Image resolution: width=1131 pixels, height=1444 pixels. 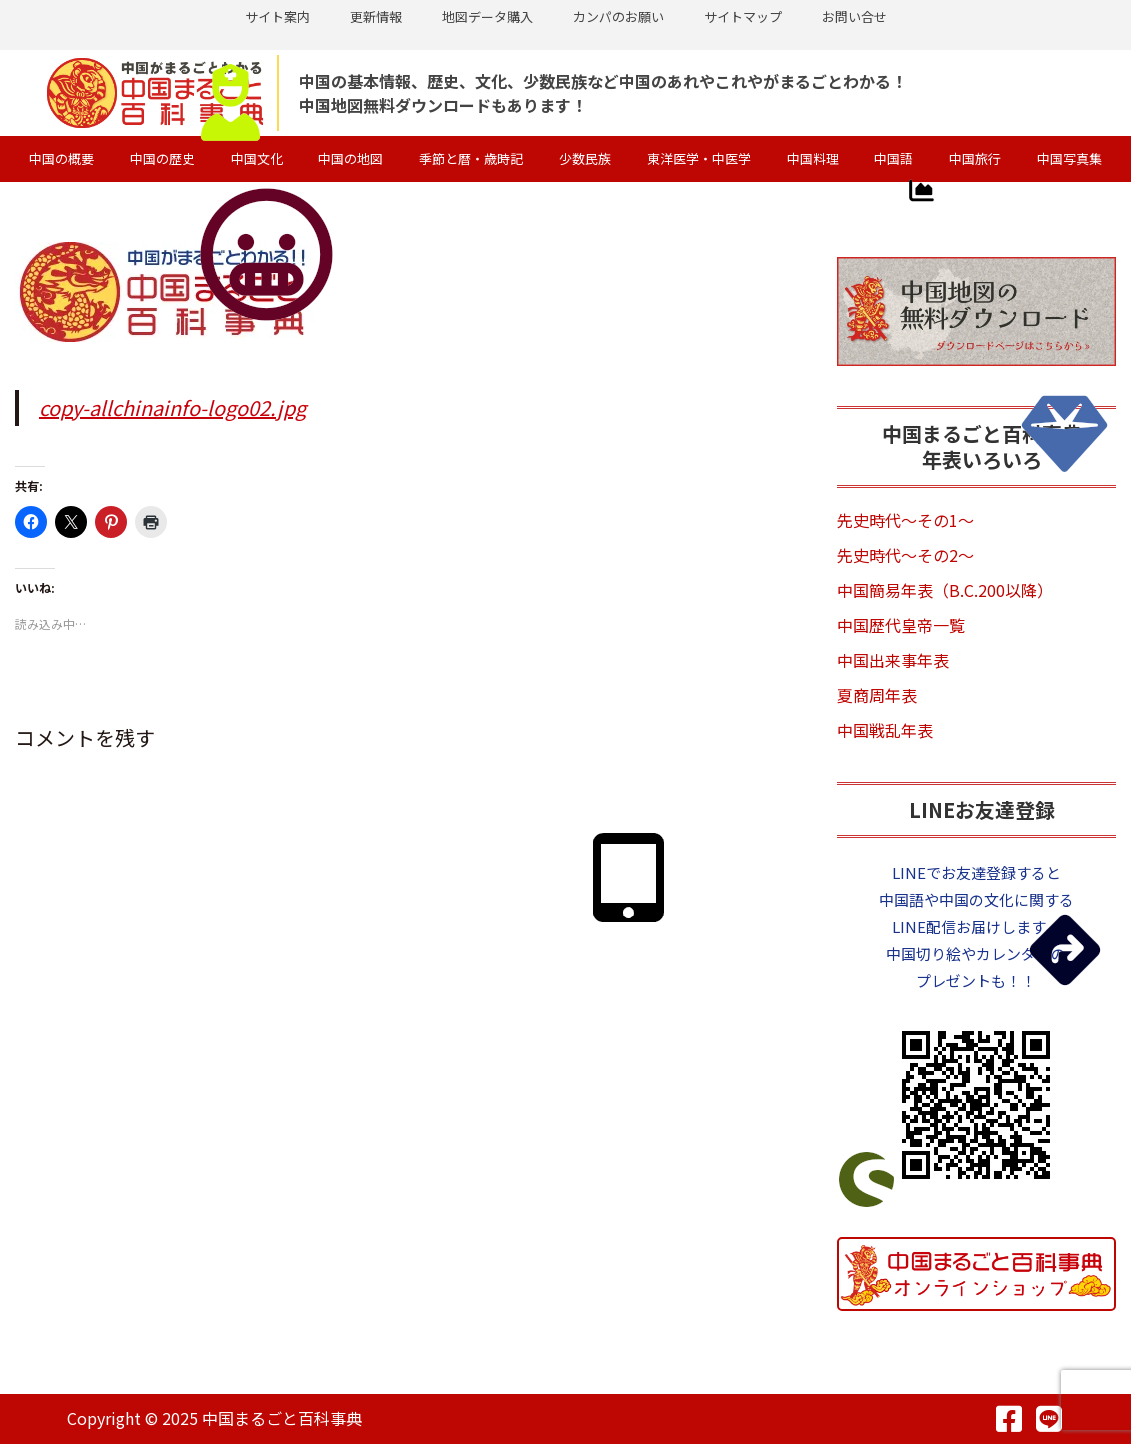 What do you see at coordinates (630, 877) in the screenshot?
I see `switch to tablet view or mode` at bounding box center [630, 877].